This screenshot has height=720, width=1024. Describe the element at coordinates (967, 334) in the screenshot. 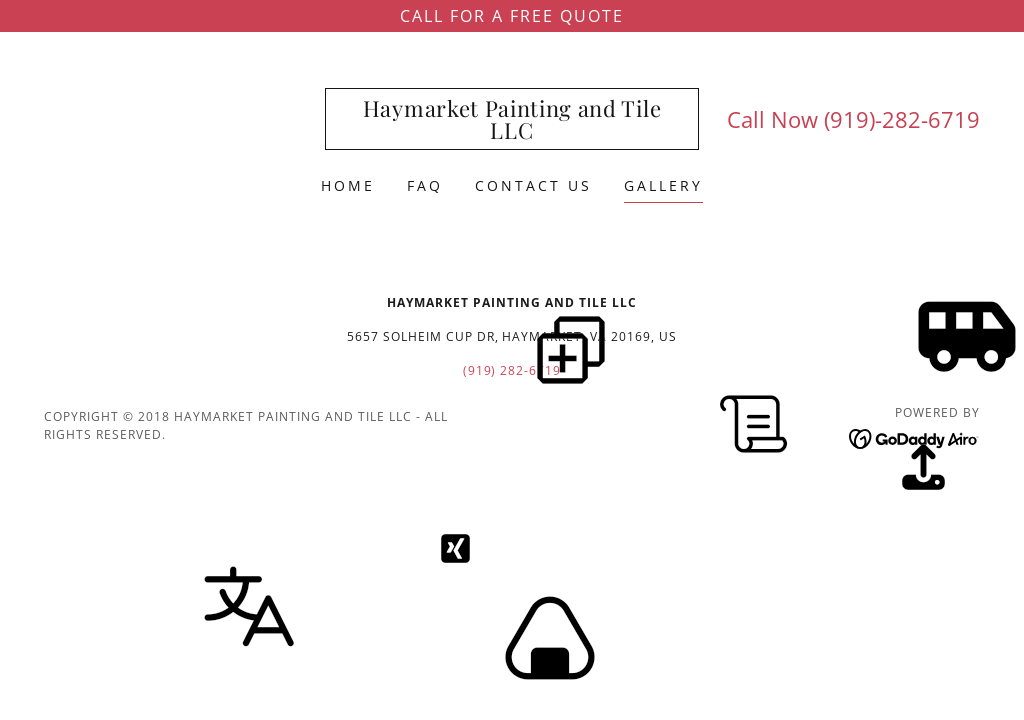

I see `access shuttle or transportation services` at that location.